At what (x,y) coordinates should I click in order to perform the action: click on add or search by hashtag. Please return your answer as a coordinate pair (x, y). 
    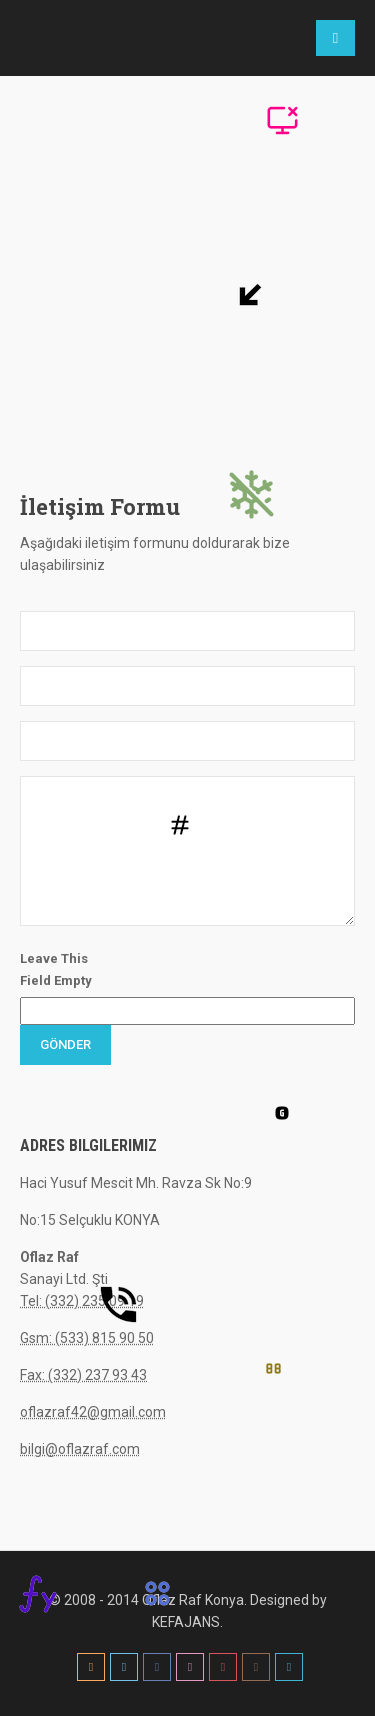
    Looking at the image, I should click on (180, 825).